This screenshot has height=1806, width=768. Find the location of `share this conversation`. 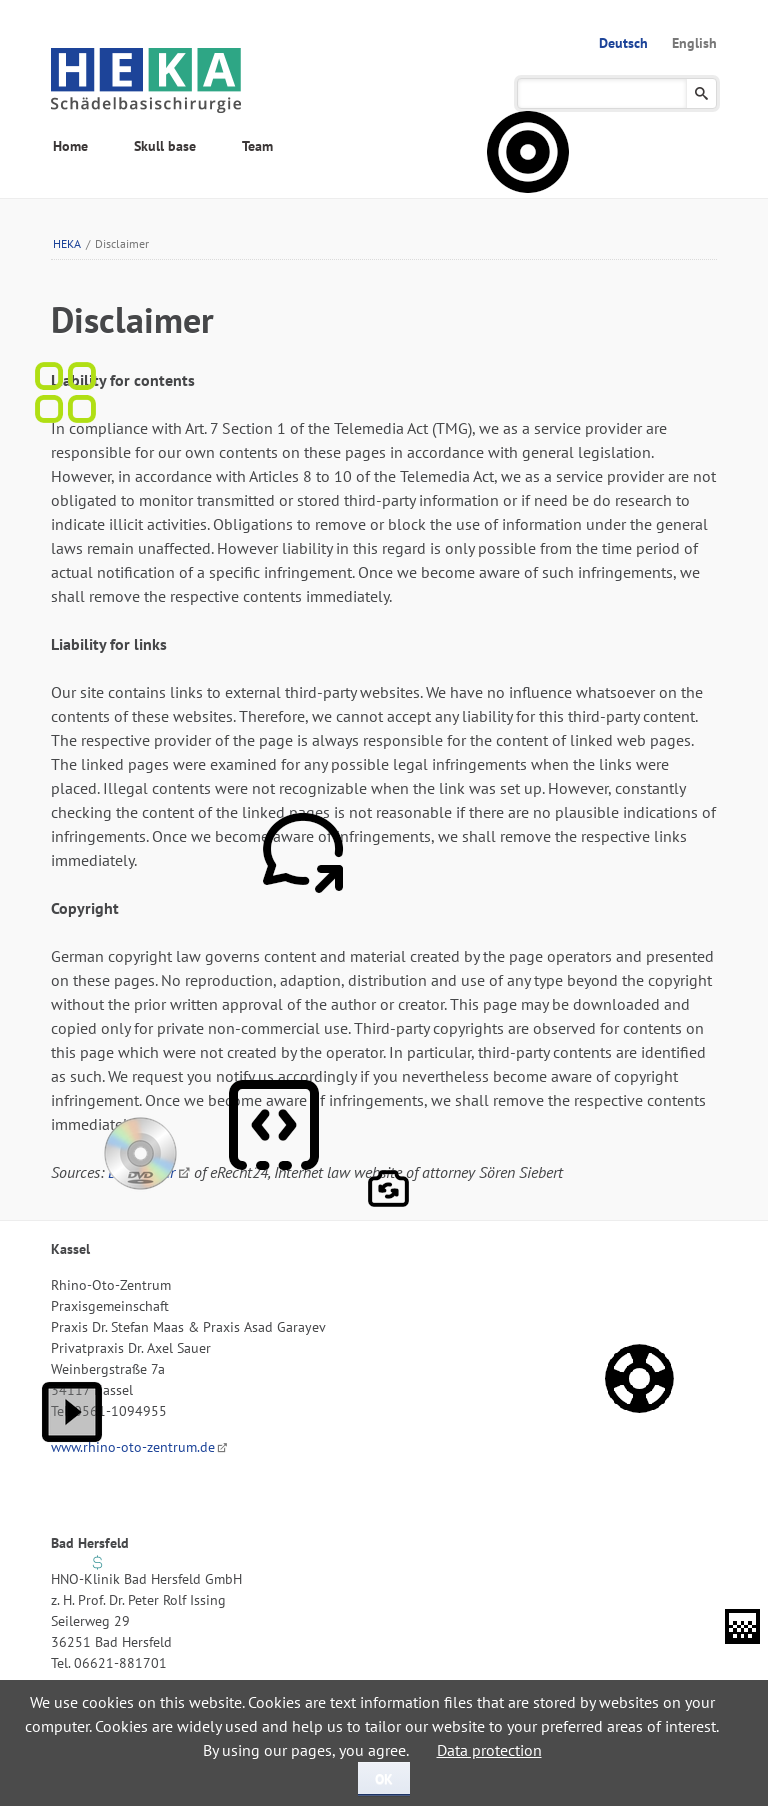

share this conversation is located at coordinates (303, 849).